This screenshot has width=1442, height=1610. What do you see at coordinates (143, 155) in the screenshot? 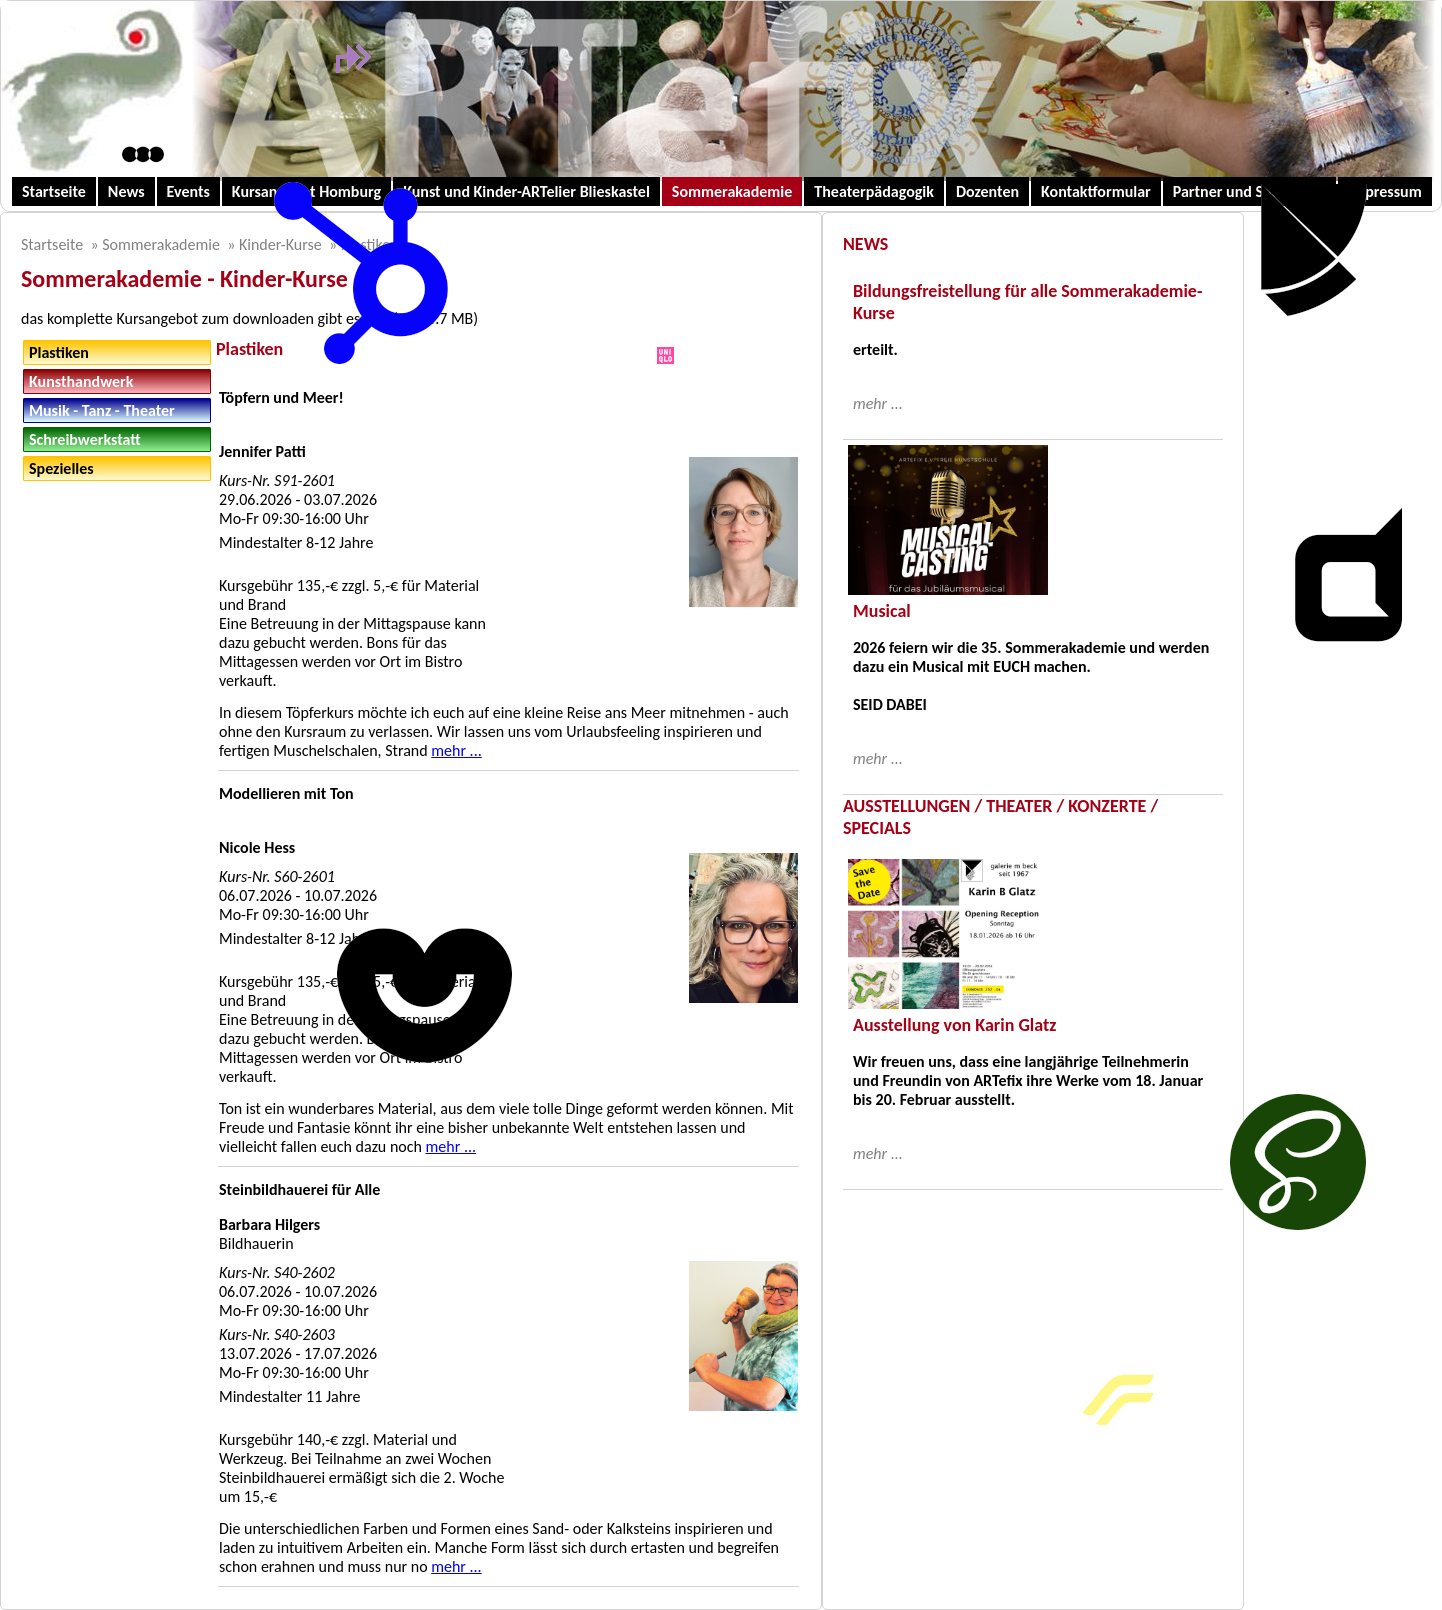
I see `open letterboxd app` at bounding box center [143, 155].